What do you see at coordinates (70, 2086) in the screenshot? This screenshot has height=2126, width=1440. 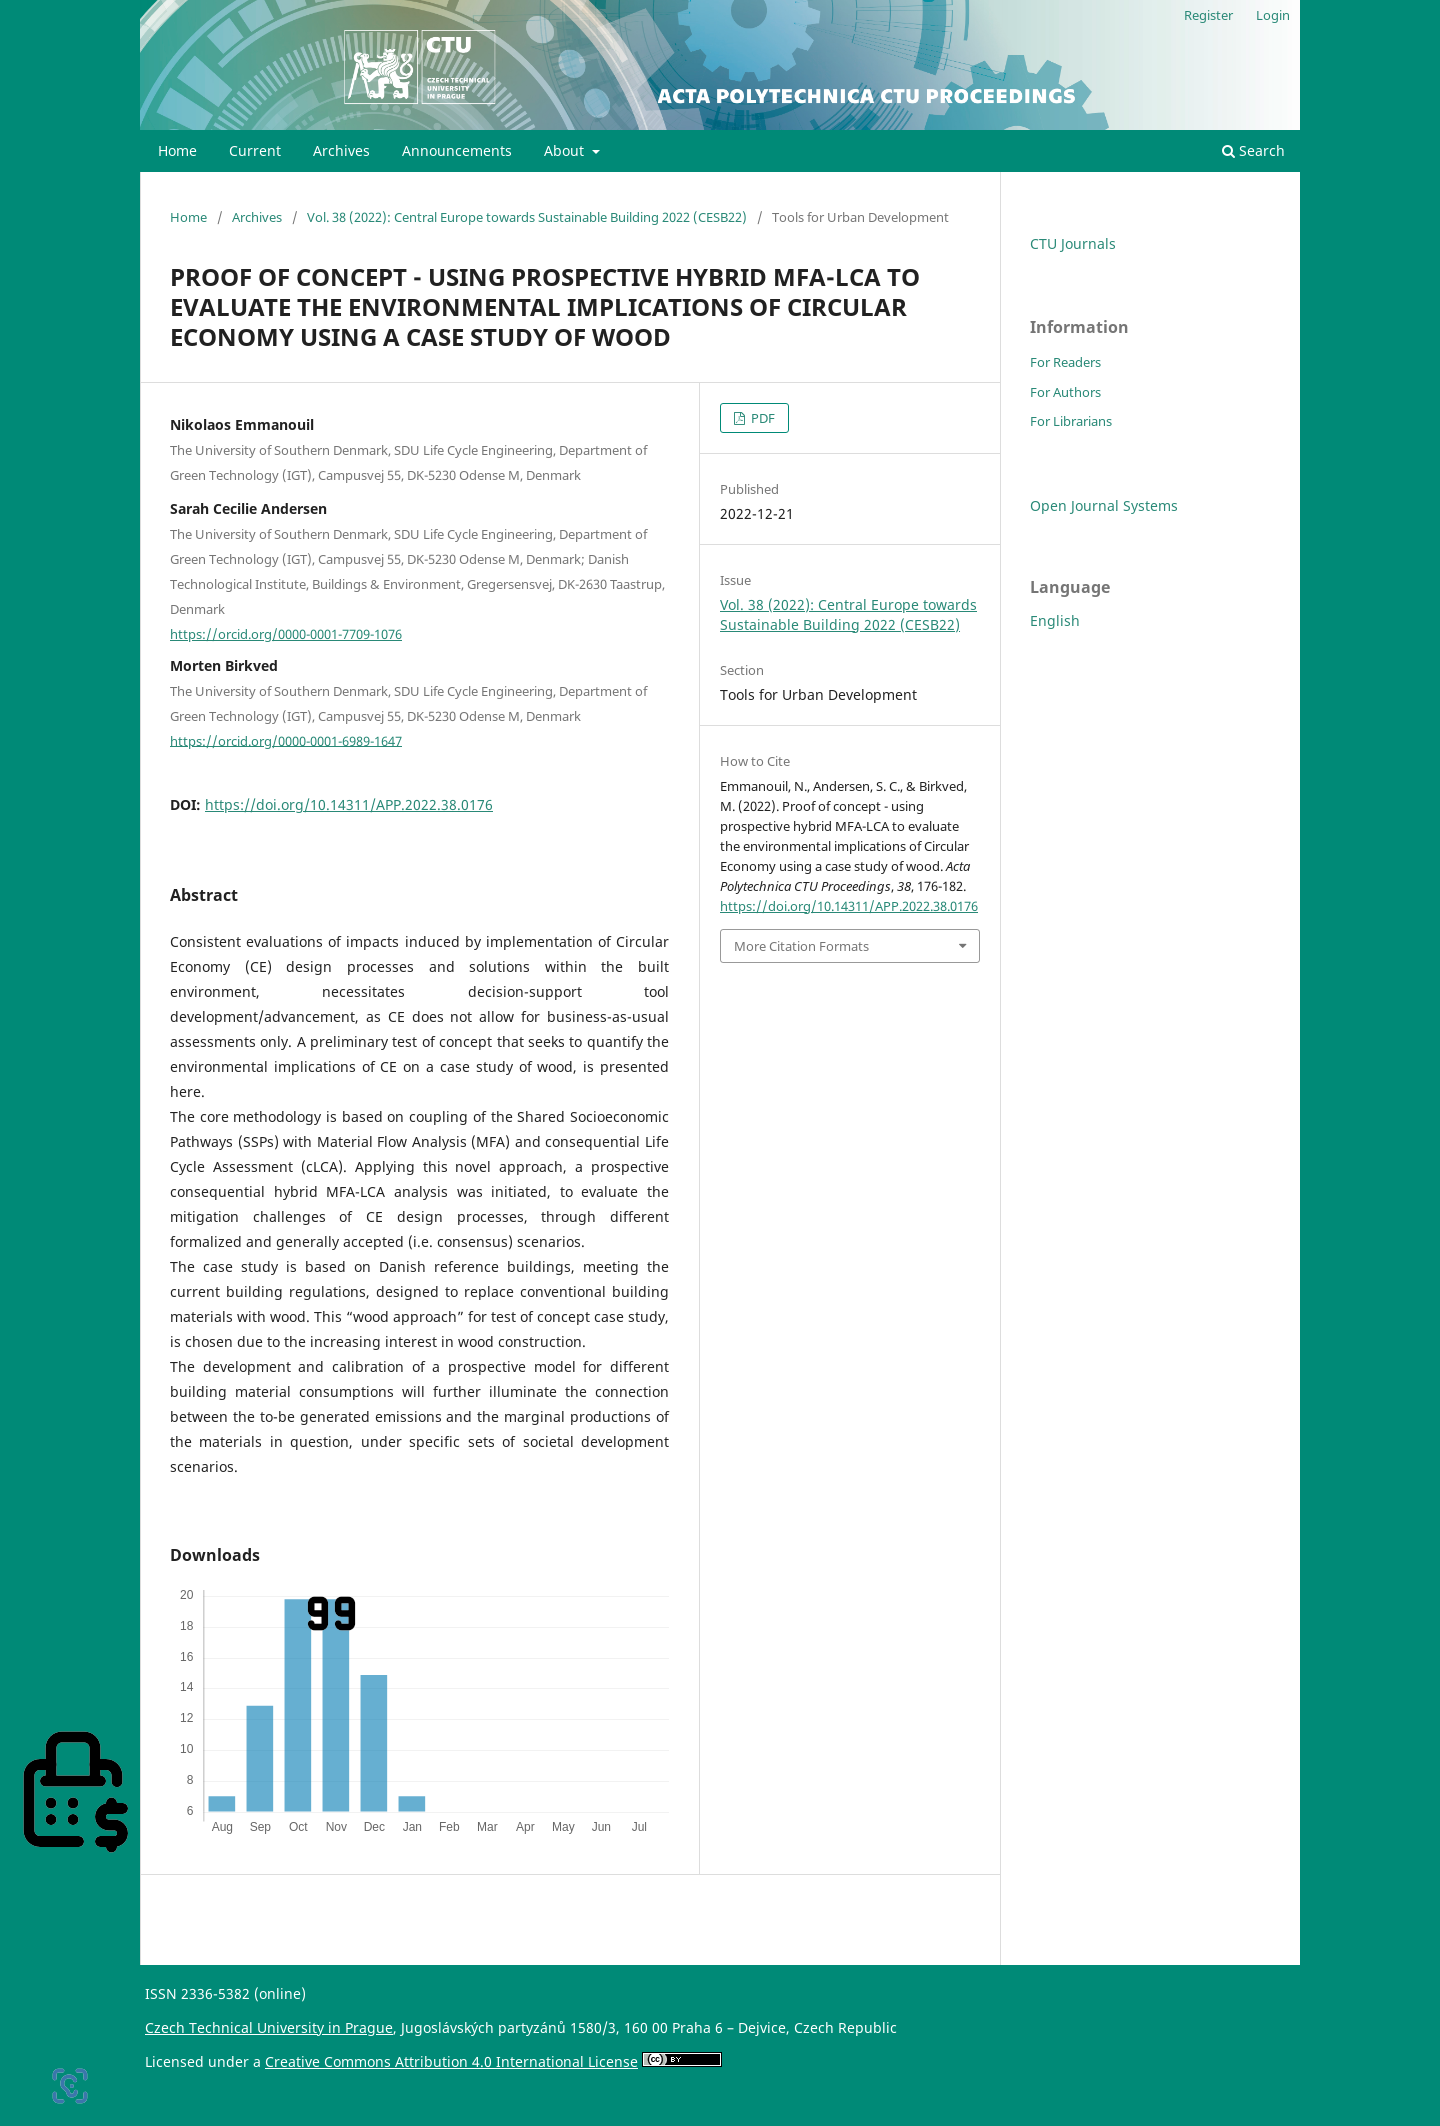 I see `scan or identify using ear biometrics` at bounding box center [70, 2086].